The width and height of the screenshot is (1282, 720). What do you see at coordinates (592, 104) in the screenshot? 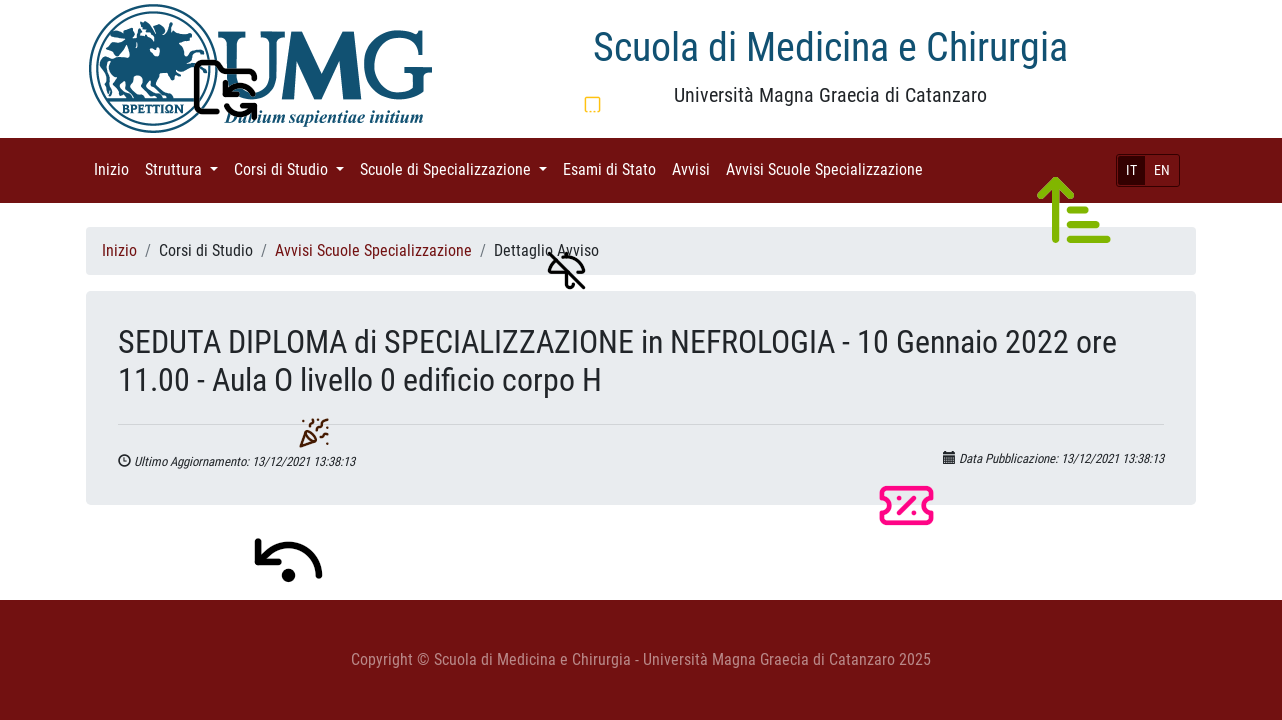
I see `indicates a container with a collapsible or expandable bottom section` at bounding box center [592, 104].